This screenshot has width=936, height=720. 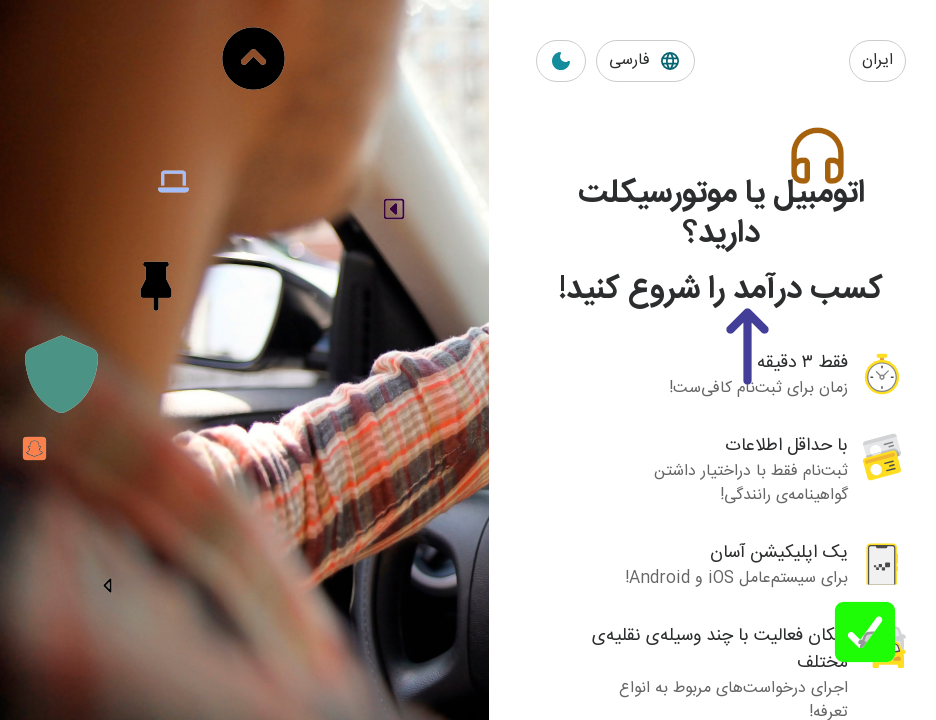 What do you see at coordinates (34, 448) in the screenshot?
I see `open snapchat app` at bounding box center [34, 448].